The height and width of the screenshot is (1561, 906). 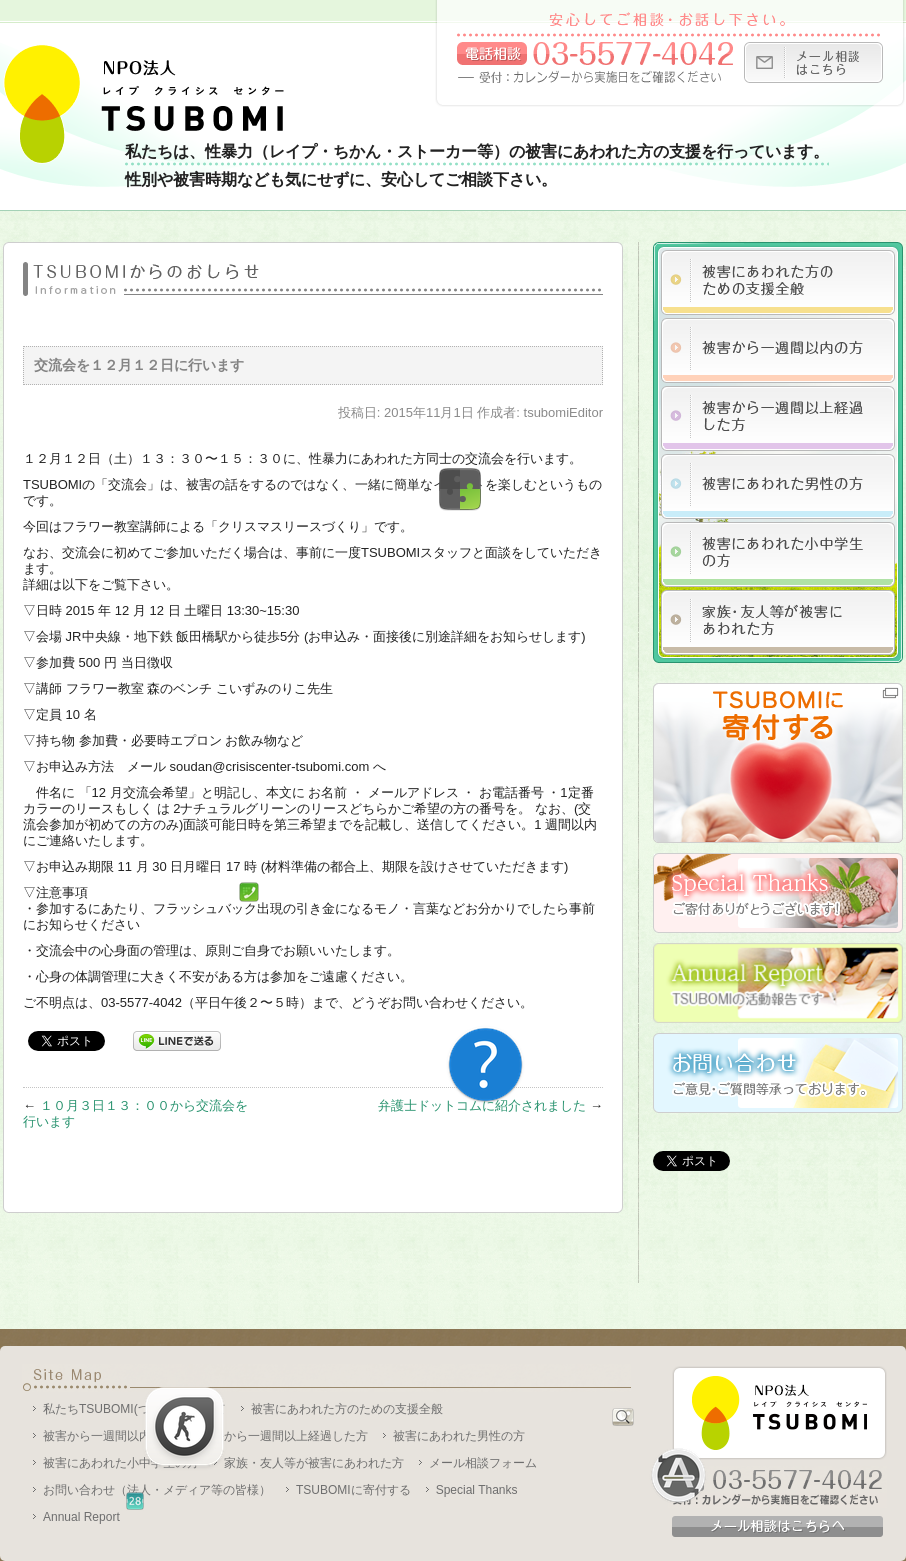 I want to click on open the image viewer application, so click(x=623, y=1417).